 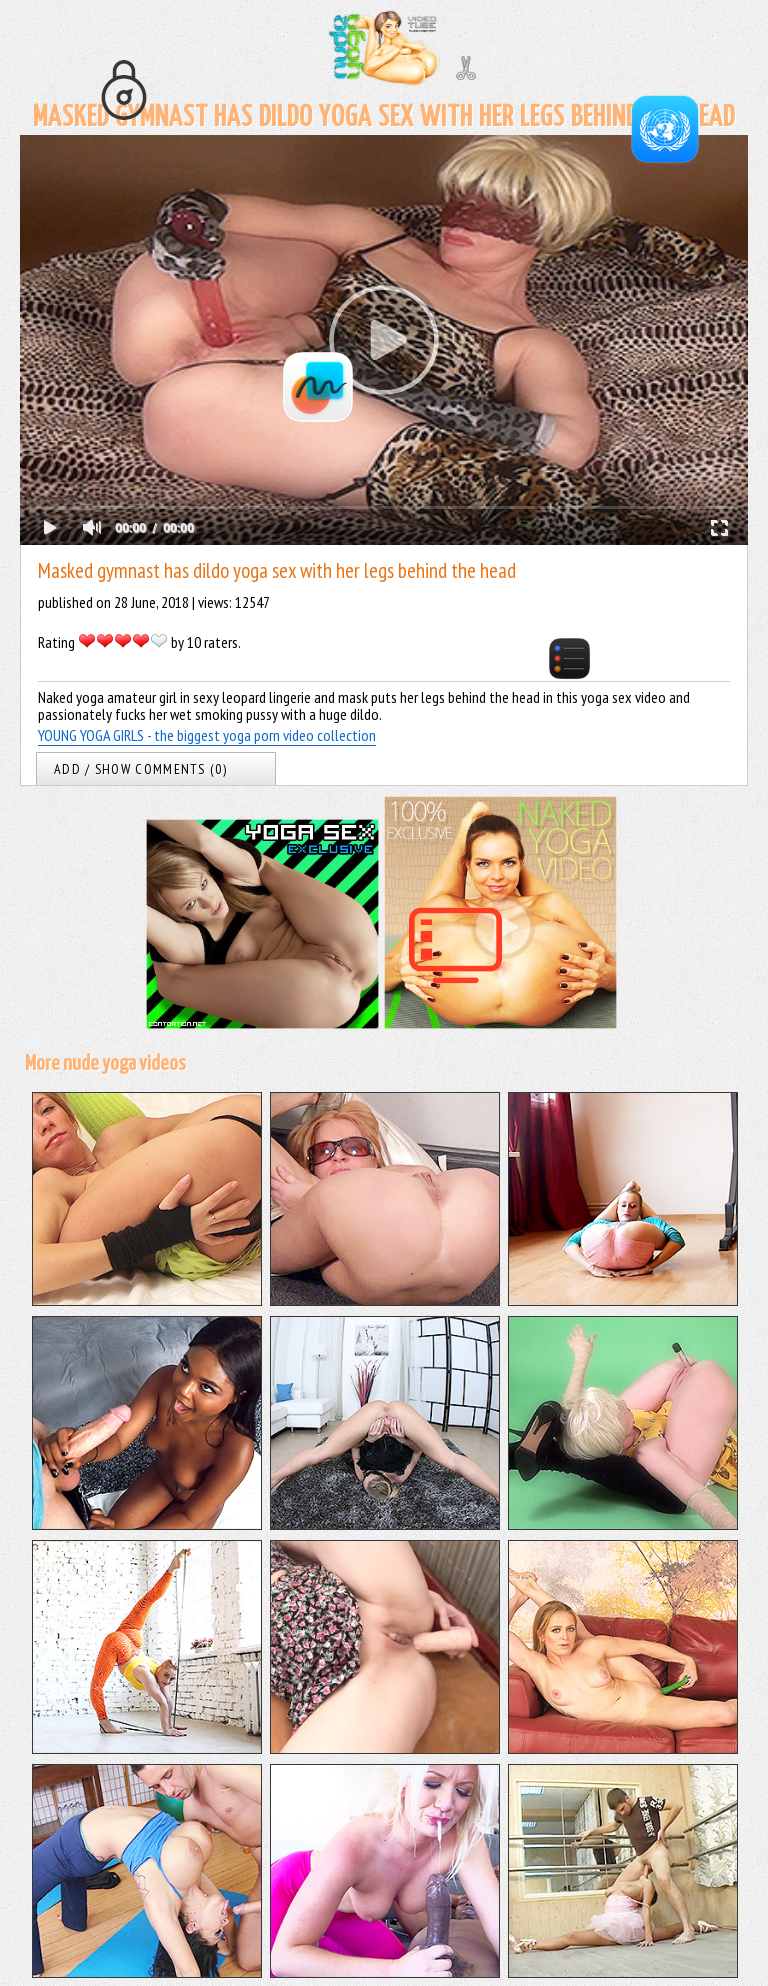 What do you see at coordinates (318, 387) in the screenshot?
I see `open freeform app for brainstorming and sketching` at bounding box center [318, 387].